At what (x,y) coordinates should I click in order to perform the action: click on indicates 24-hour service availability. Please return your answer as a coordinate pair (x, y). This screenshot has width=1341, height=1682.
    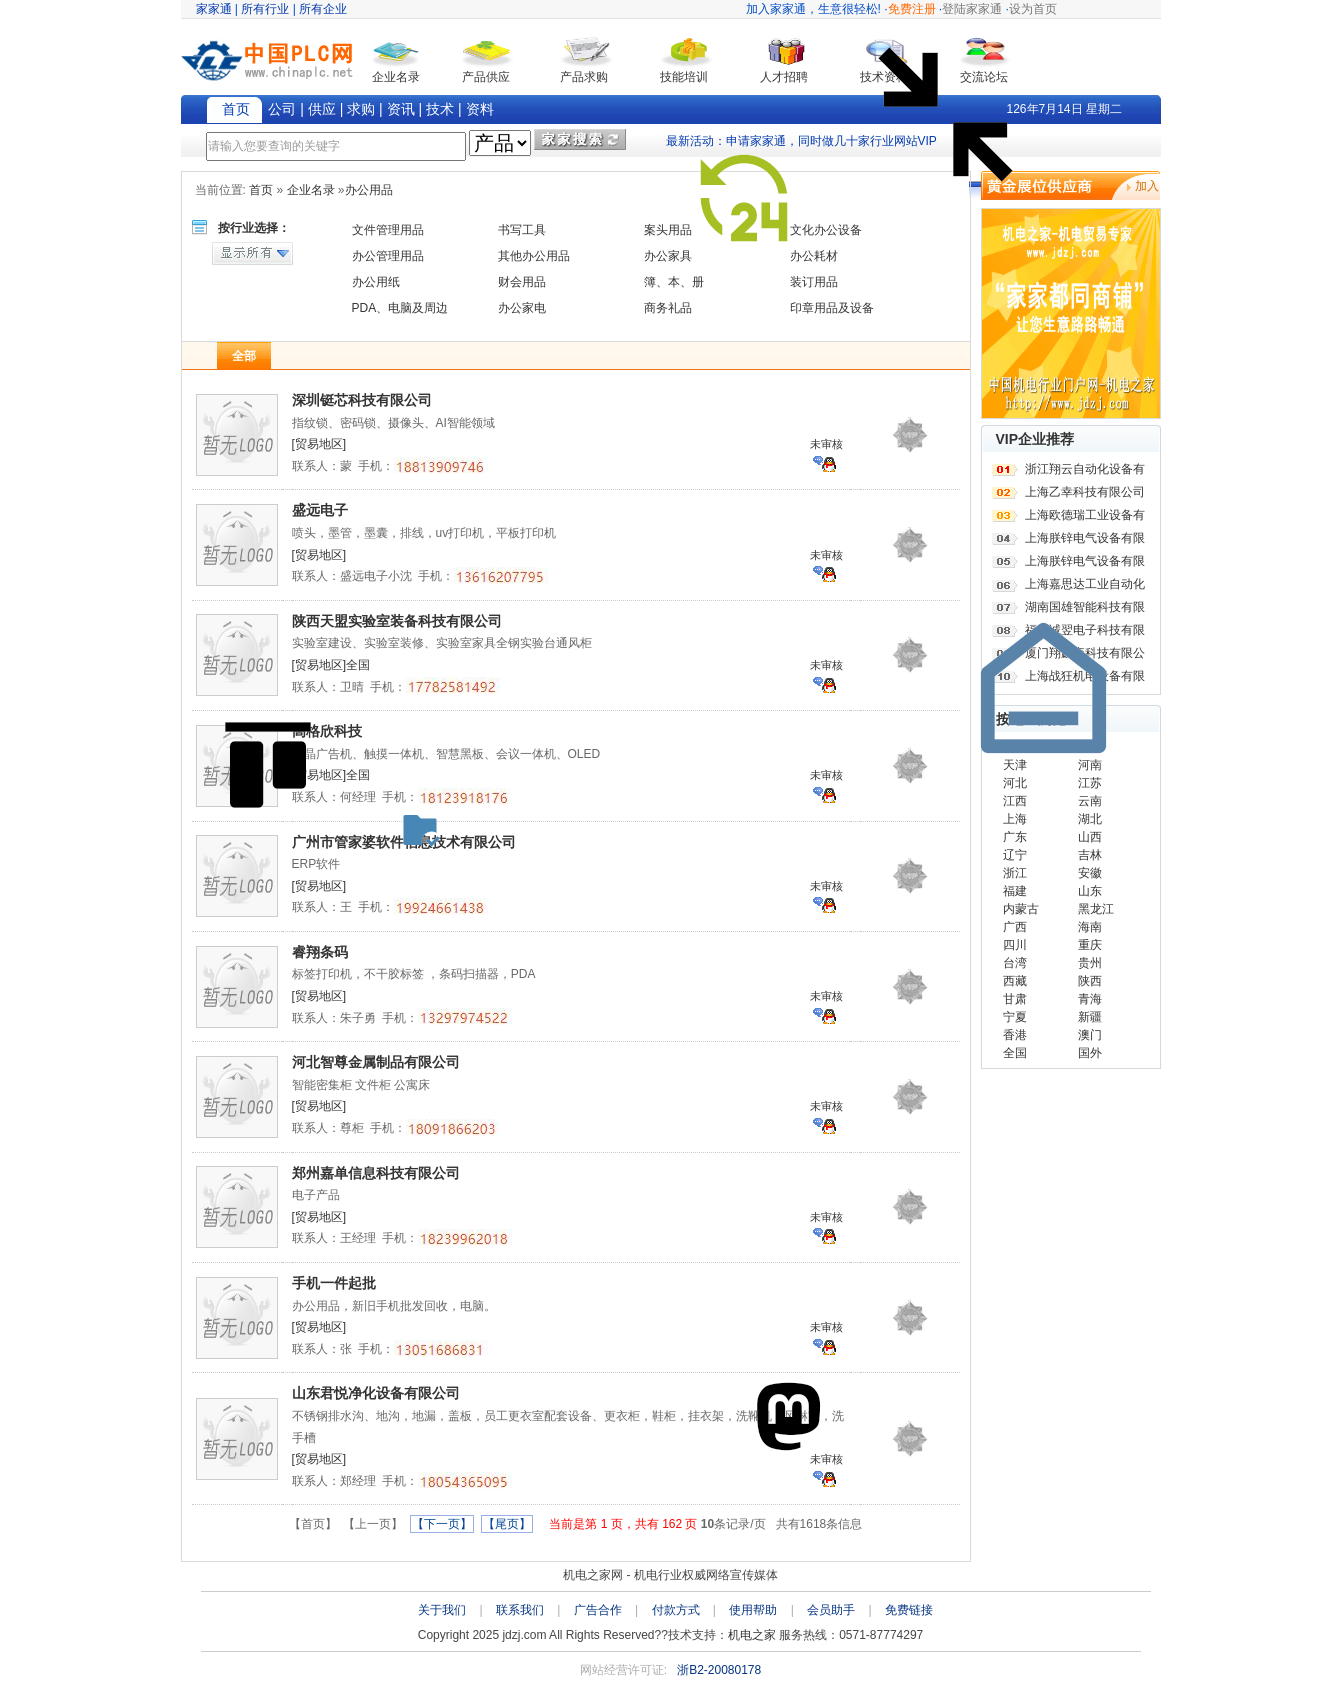
    Looking at the image, I should click on (744, 198).